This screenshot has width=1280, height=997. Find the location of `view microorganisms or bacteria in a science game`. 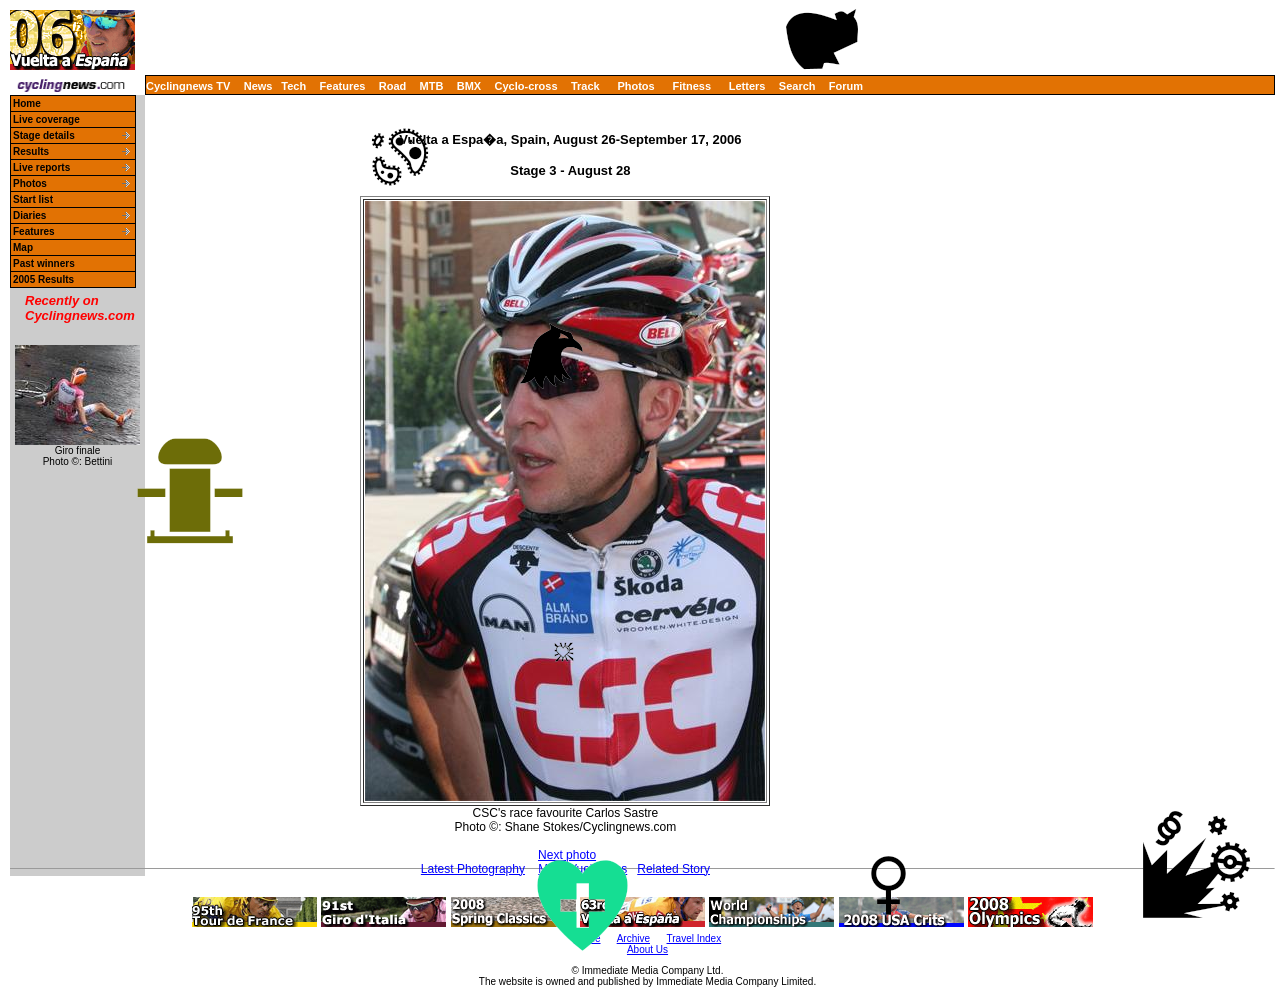

view microorganisms or bacteria in a science game is located at coordinates (400, 157).